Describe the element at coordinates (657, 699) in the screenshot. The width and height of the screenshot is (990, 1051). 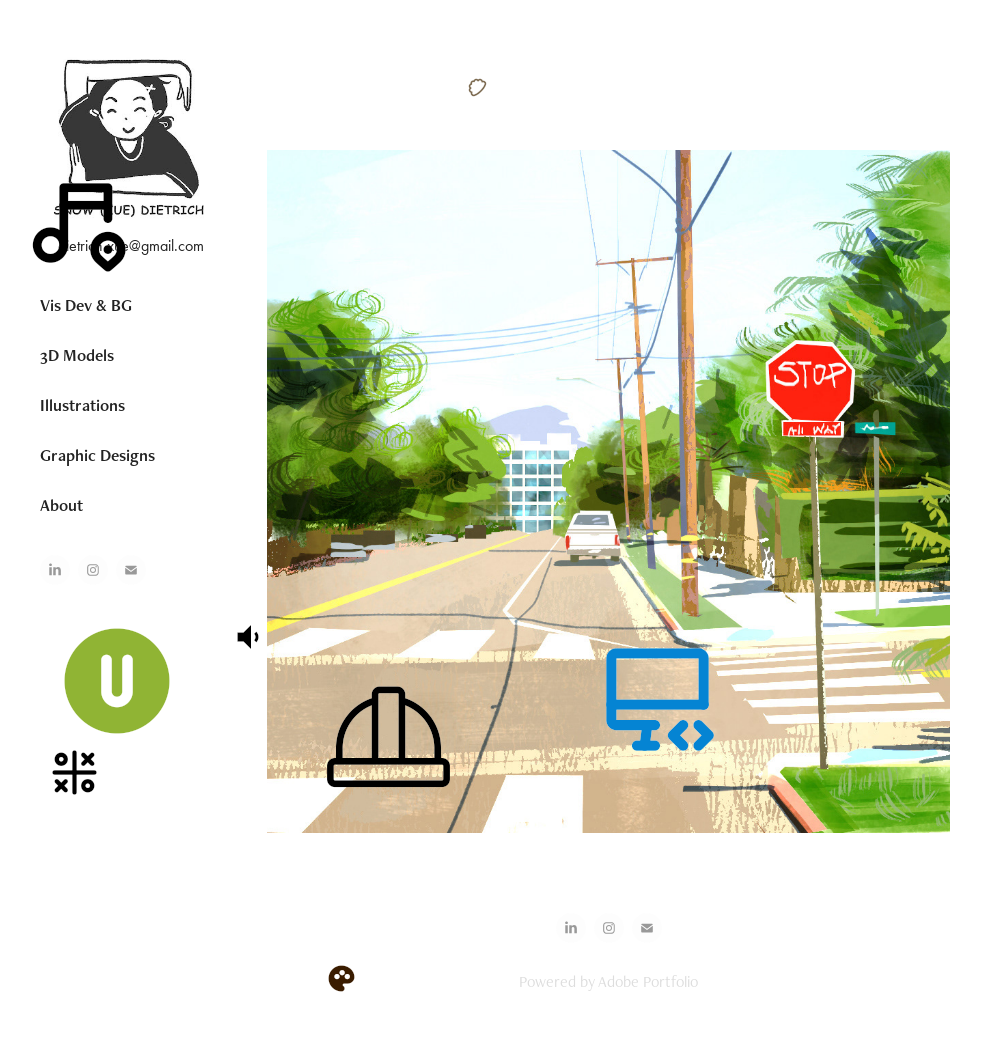
I see `open code editor on desktop` at that location.